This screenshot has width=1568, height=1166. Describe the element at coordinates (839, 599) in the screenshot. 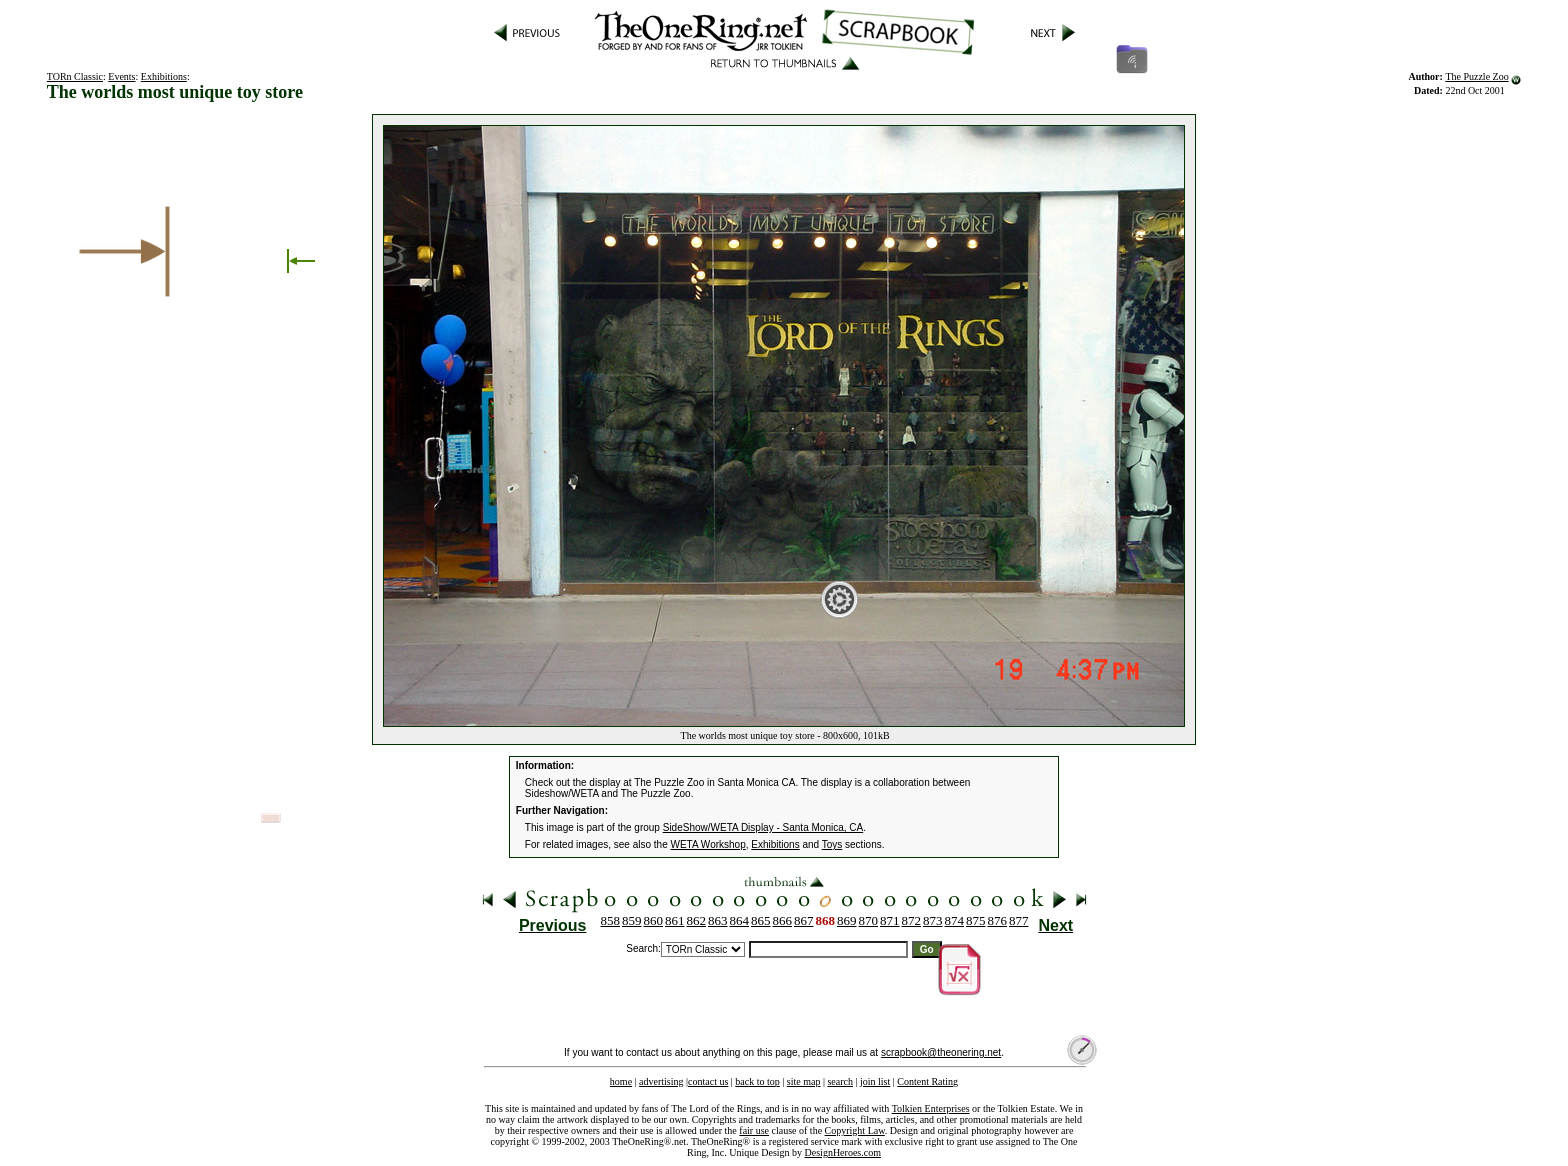

I see `view or edit file properties` at that location.